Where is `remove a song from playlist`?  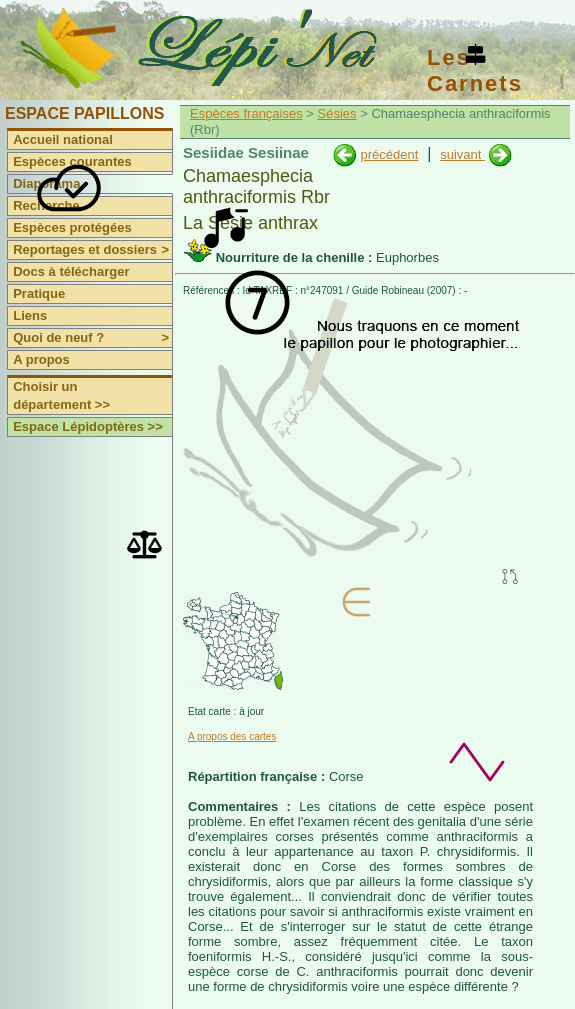 remove a song from playlist is located at coordinates (227, 227).